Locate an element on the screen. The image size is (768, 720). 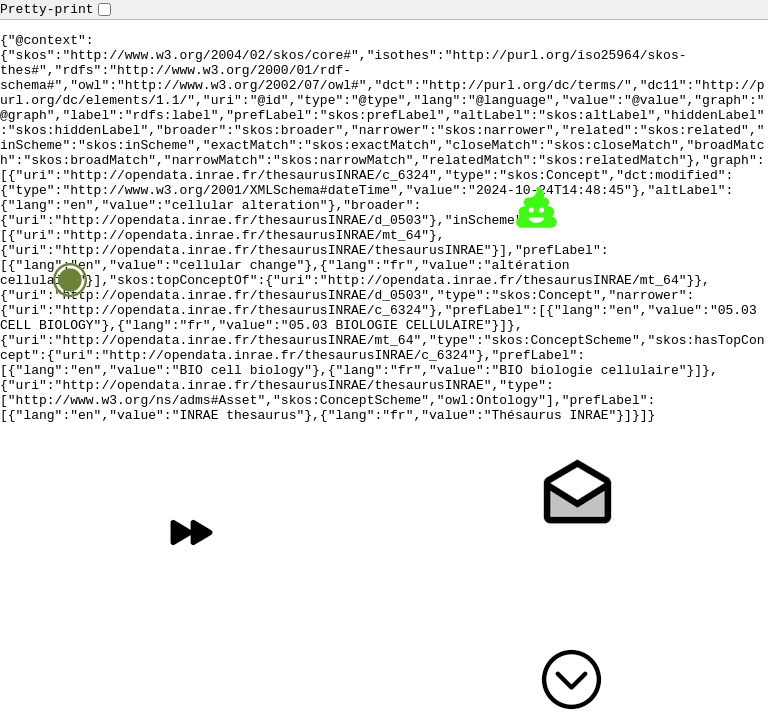
selected option in a radio button group is located at coordinates (70, 280).